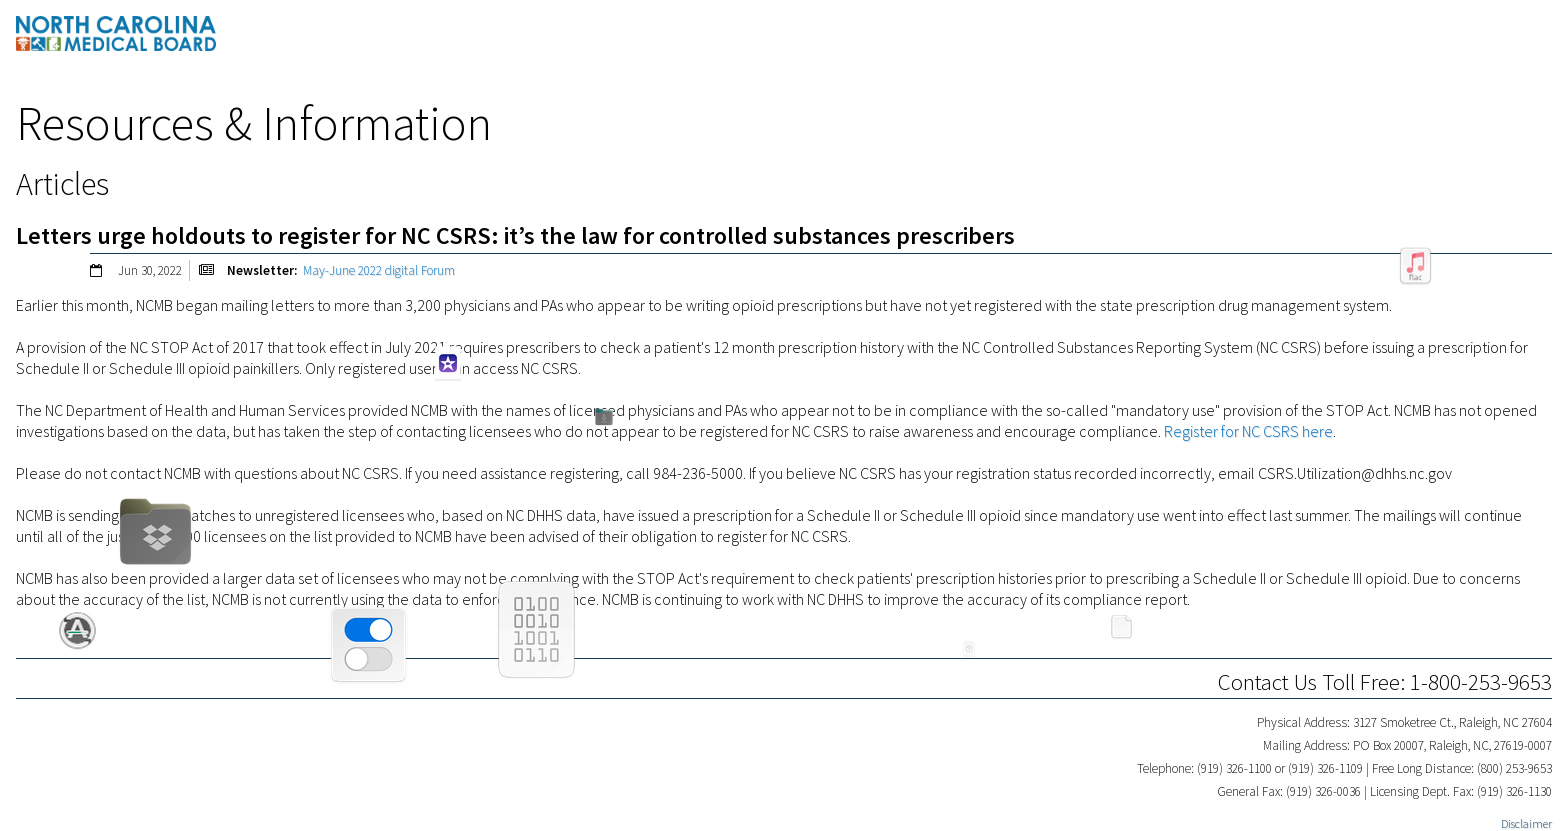  What do you see at coordinates (77, 630) in the screenshot?
I see `open the software updater application` at bounding box center [77, 630].